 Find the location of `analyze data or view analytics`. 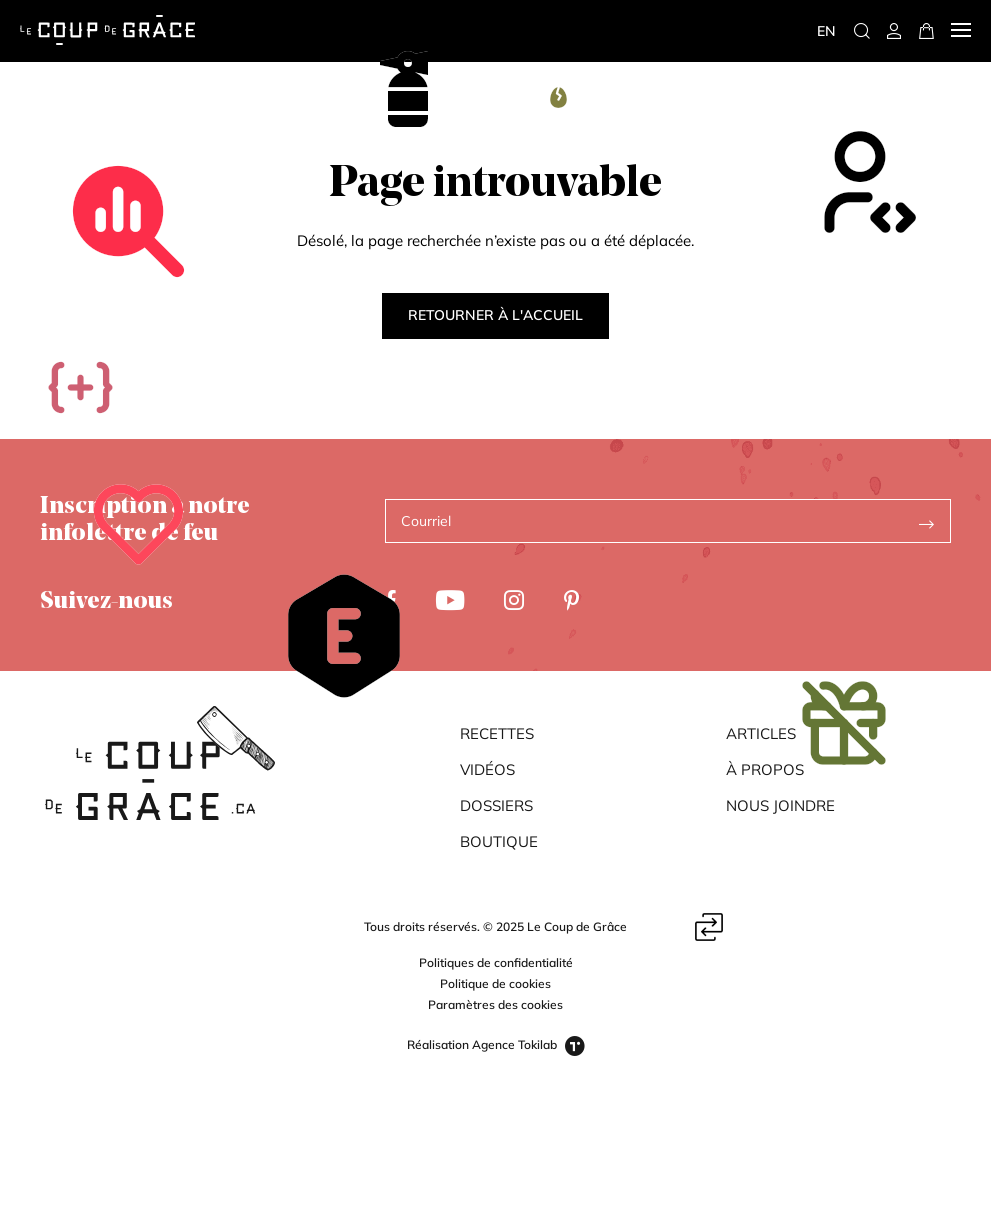

analyze data or view analytics is located at coordinates (128, 221).